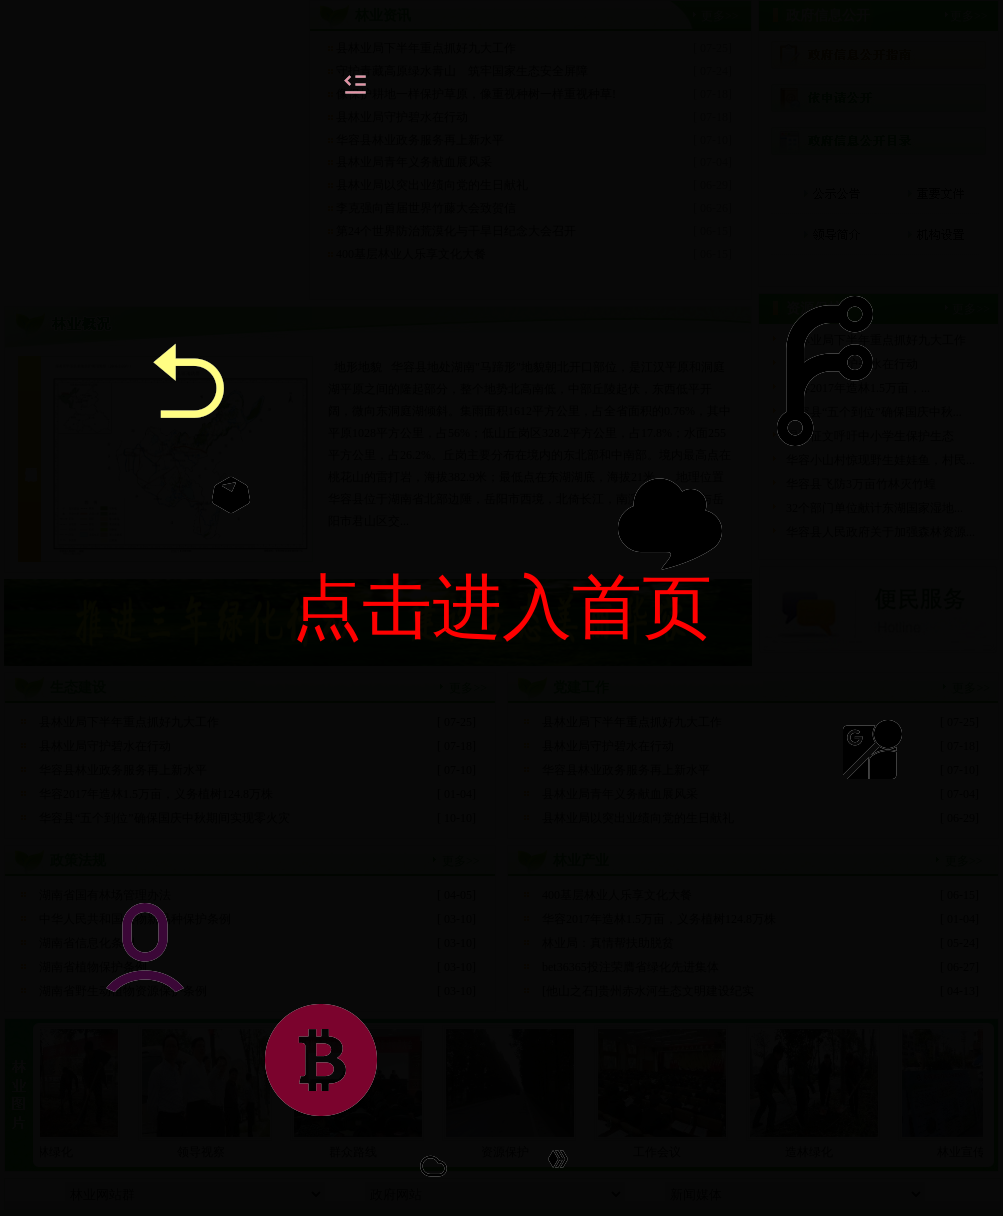 This screenshot has width=1003, height=1216. What do you see at coordinates (872, 749) in the screenshot?
I see `open google street view` at bounding box center [872, 749].